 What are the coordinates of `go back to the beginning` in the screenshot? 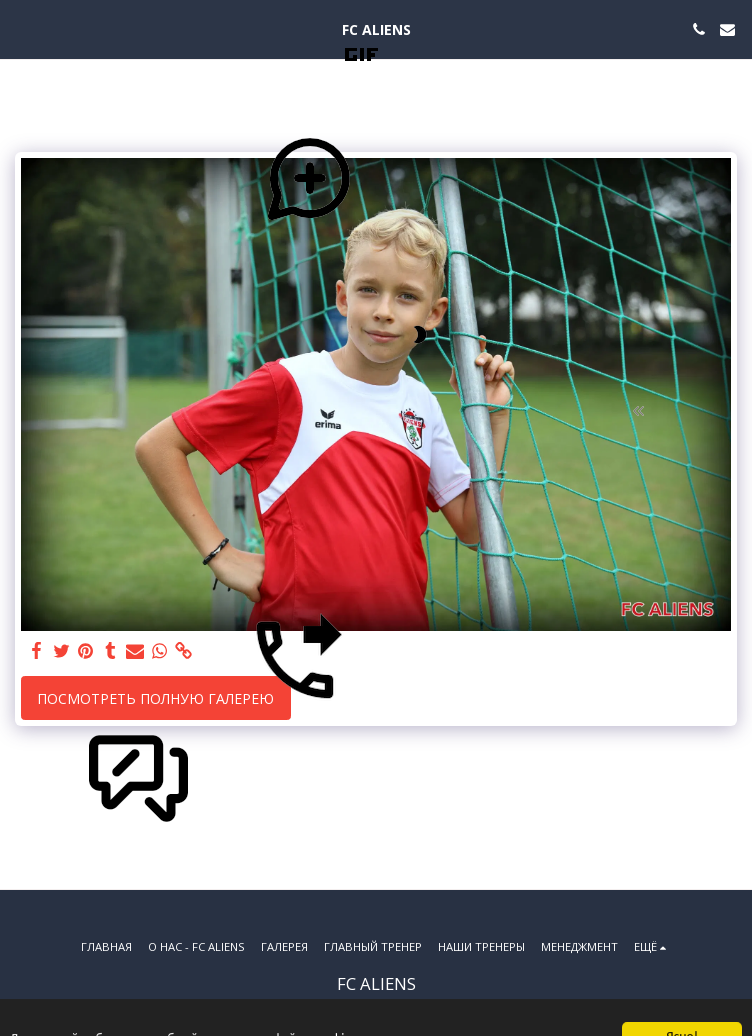 It's located at (639, 411).